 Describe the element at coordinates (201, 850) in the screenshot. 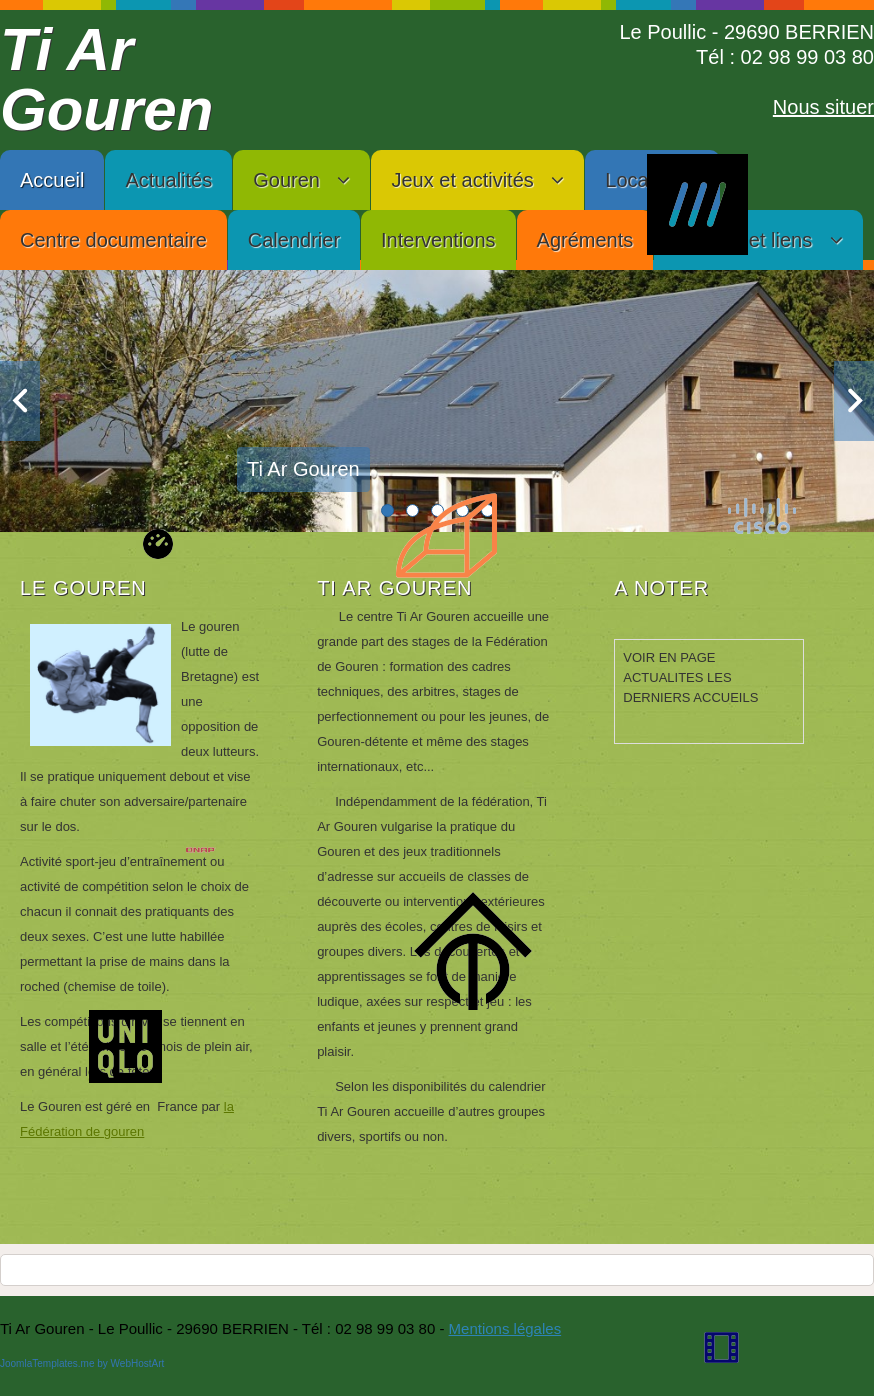

I see `QNAP brand logo` at that location.